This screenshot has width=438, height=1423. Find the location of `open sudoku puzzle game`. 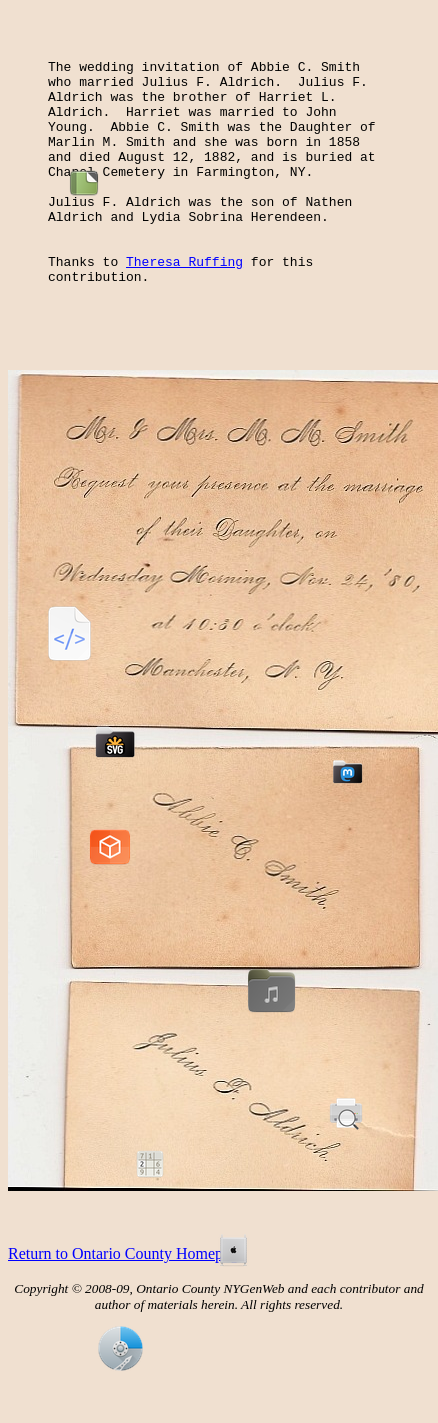

open sudoku puzzle game is located at coordinates (150, 1164).